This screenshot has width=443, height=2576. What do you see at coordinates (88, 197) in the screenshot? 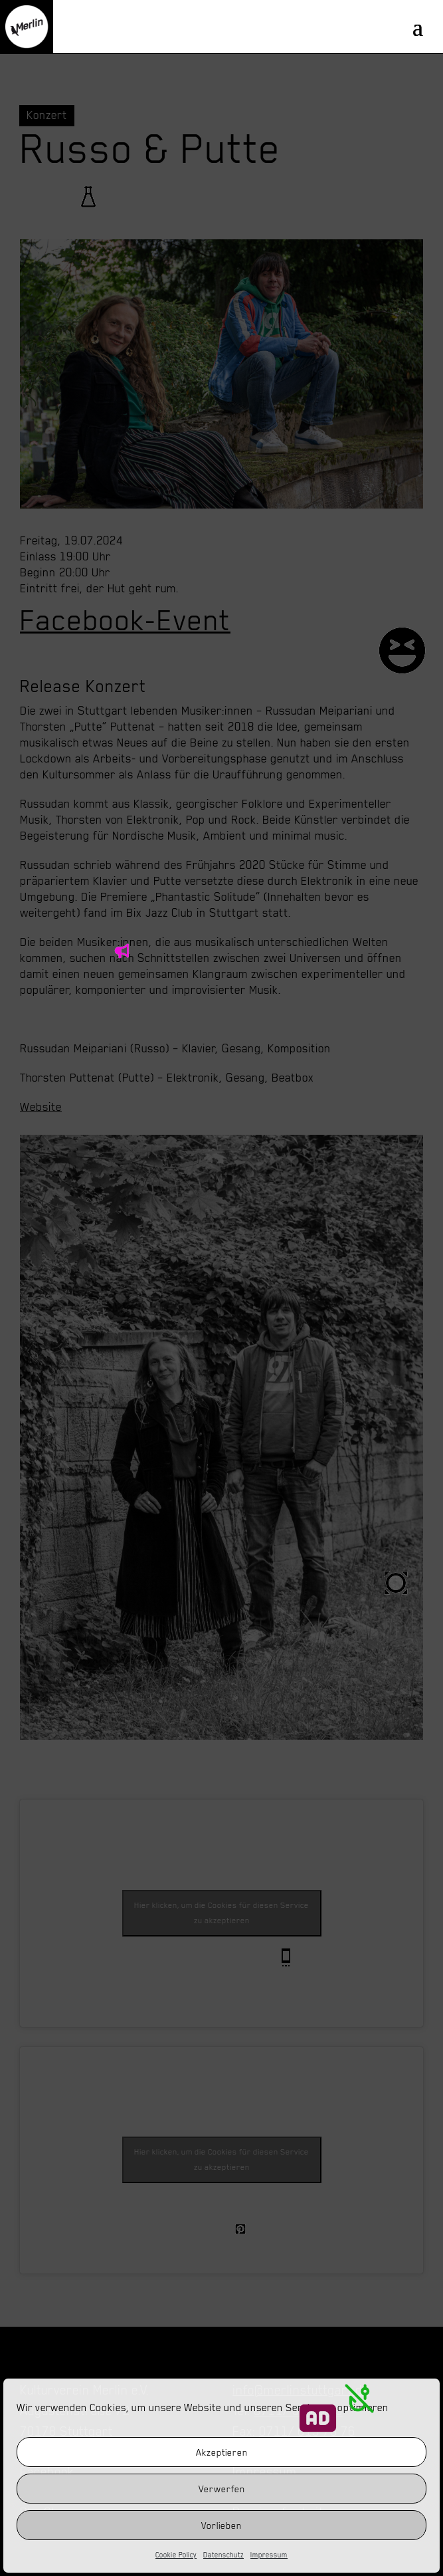
I see `access science or laboratory features` at bounding box center [88, 197].